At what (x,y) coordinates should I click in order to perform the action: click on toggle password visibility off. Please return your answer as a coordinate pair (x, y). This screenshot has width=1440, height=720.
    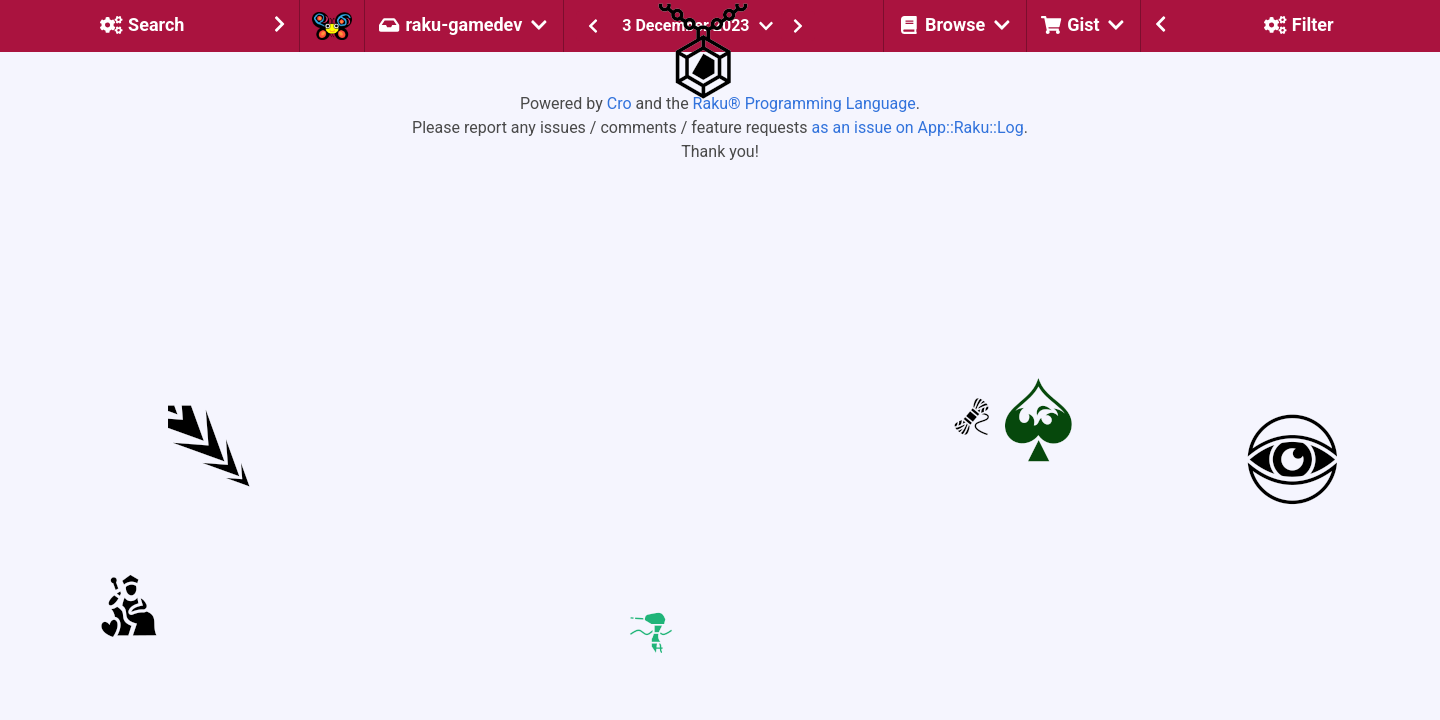
    Looking at the image, I should click on (1292, 459).